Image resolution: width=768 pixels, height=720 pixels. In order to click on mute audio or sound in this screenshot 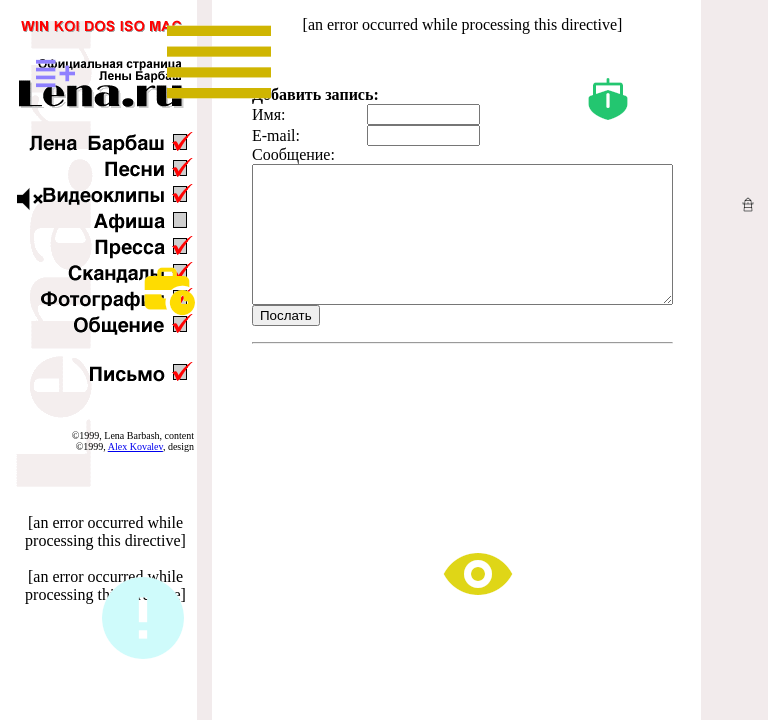, I will do `click(31, 199)`.